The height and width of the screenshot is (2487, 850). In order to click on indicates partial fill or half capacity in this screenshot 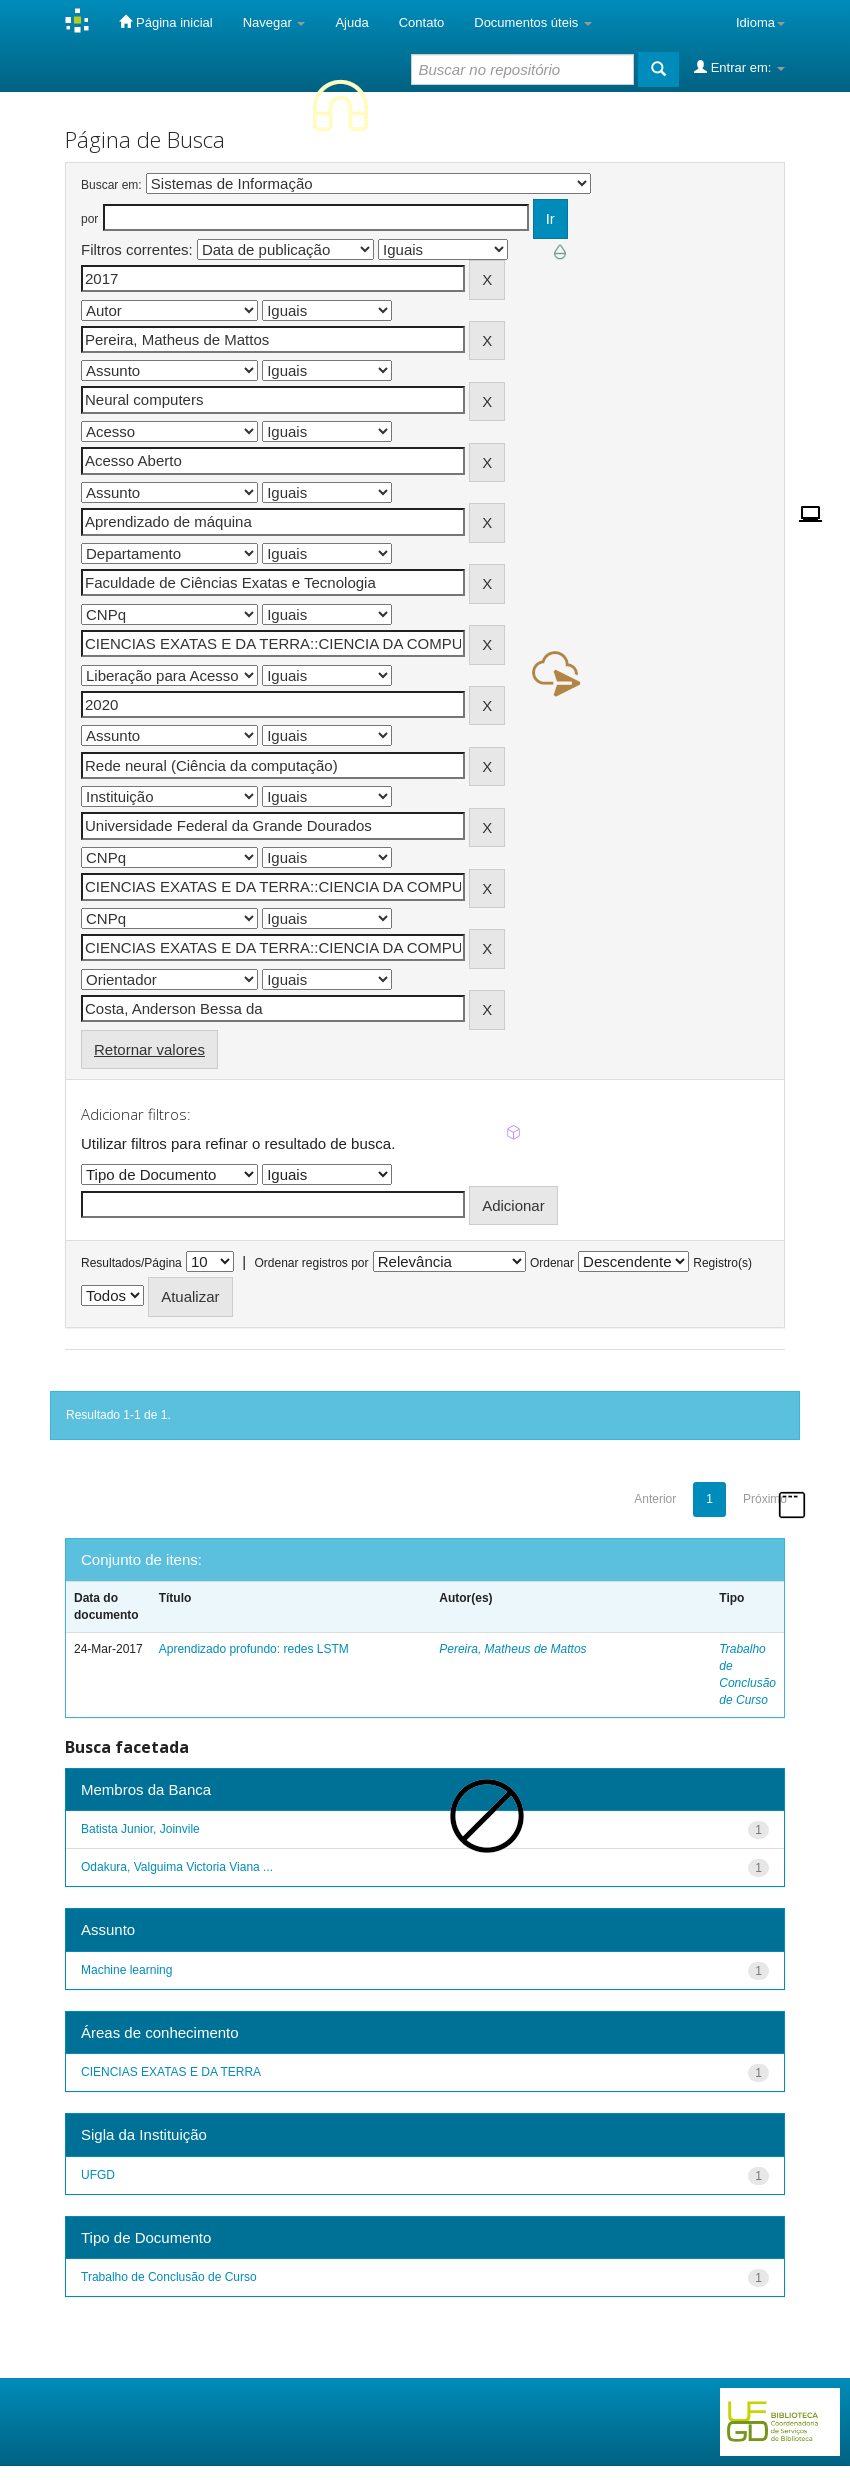, I will do `click(560, 252)`.